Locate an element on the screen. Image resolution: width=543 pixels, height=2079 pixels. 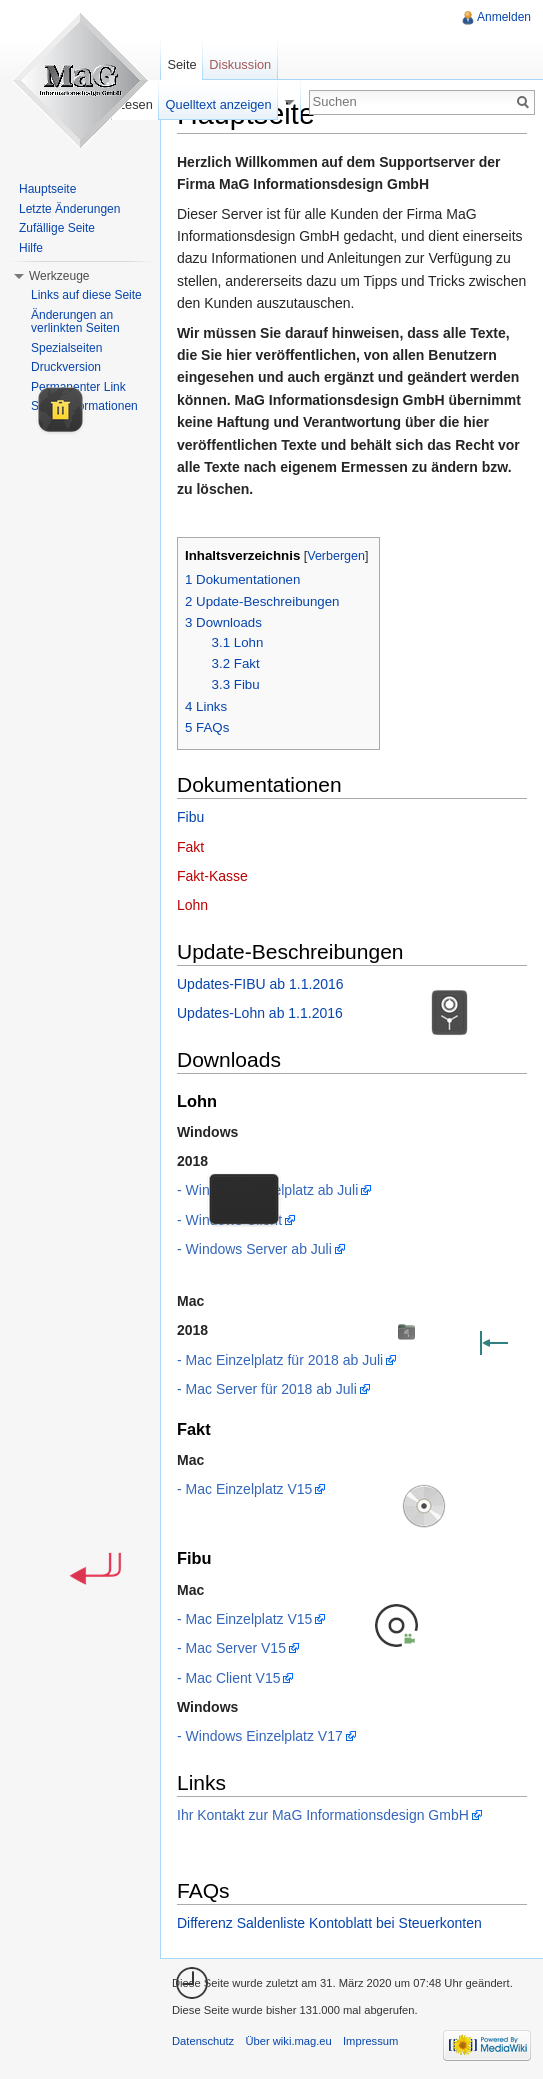
go to the first item in a list or sequence is located at coordinates (494, 1343).